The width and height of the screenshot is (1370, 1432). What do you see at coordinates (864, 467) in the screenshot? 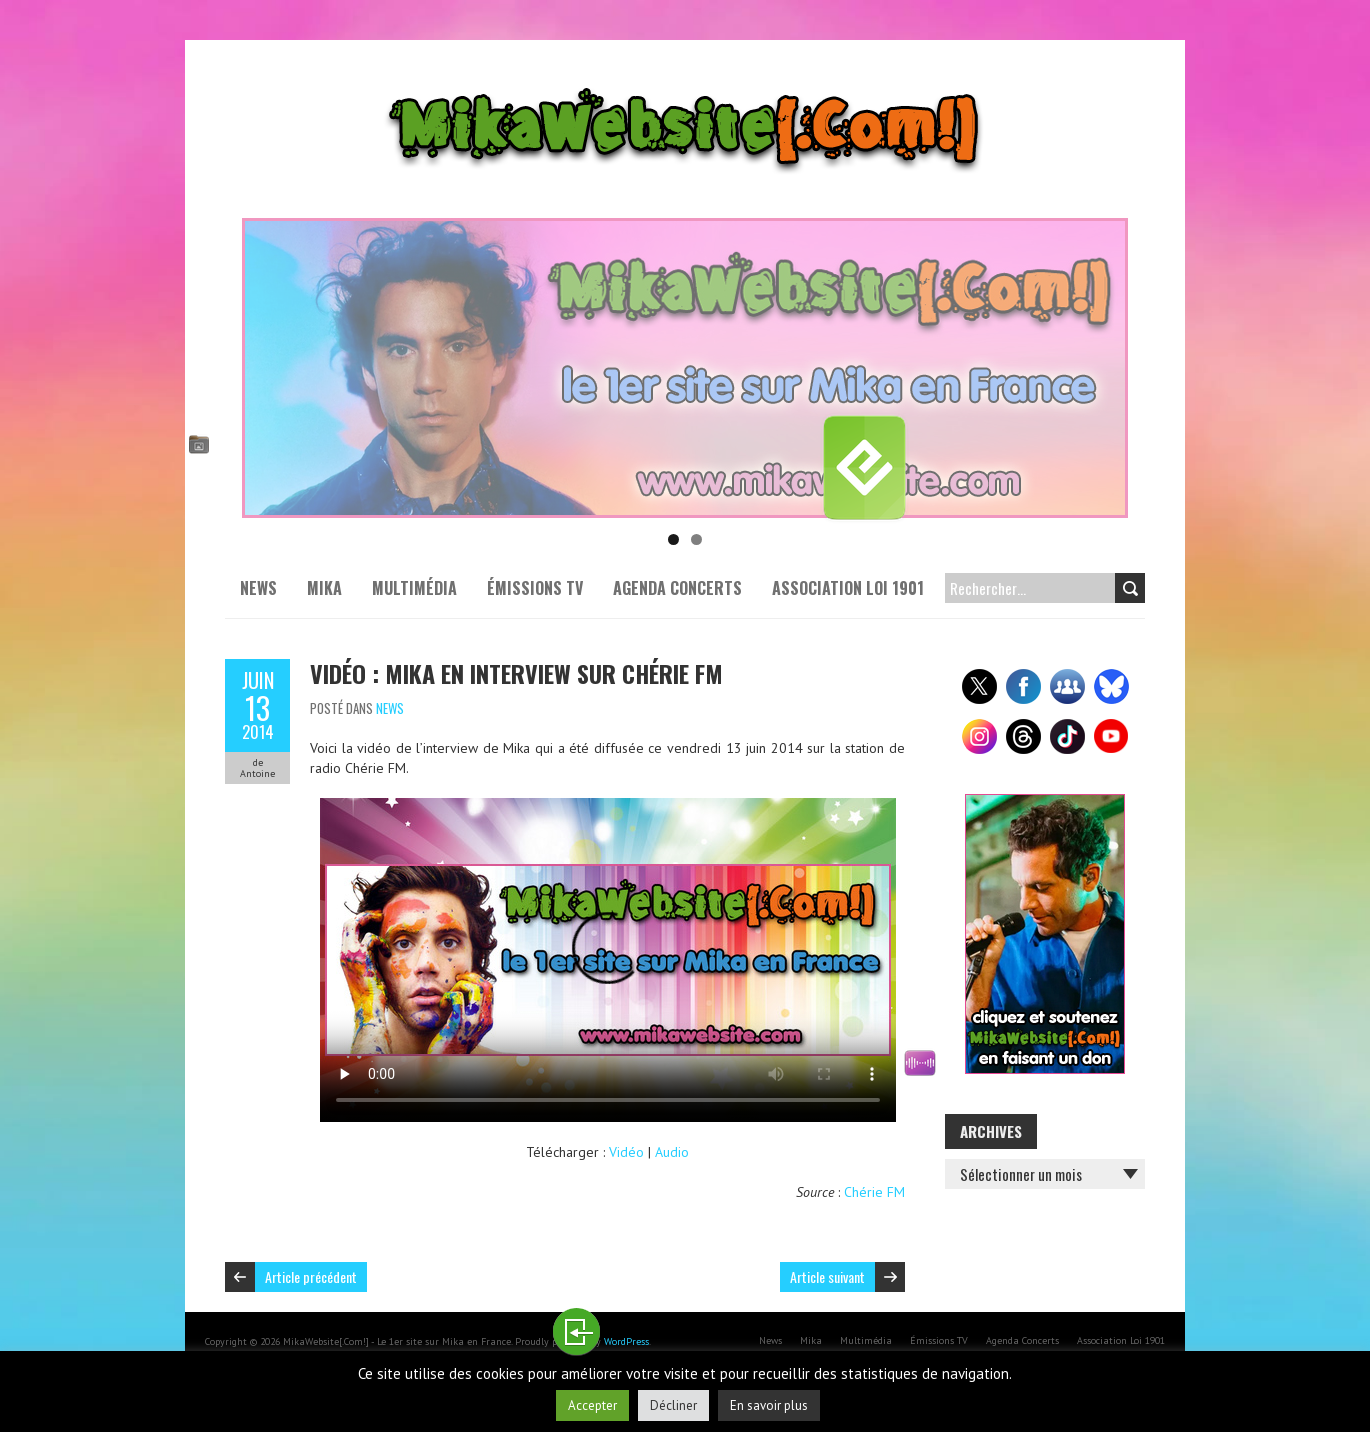
I see `an epub ebook file` at bounding box center [864, 467].